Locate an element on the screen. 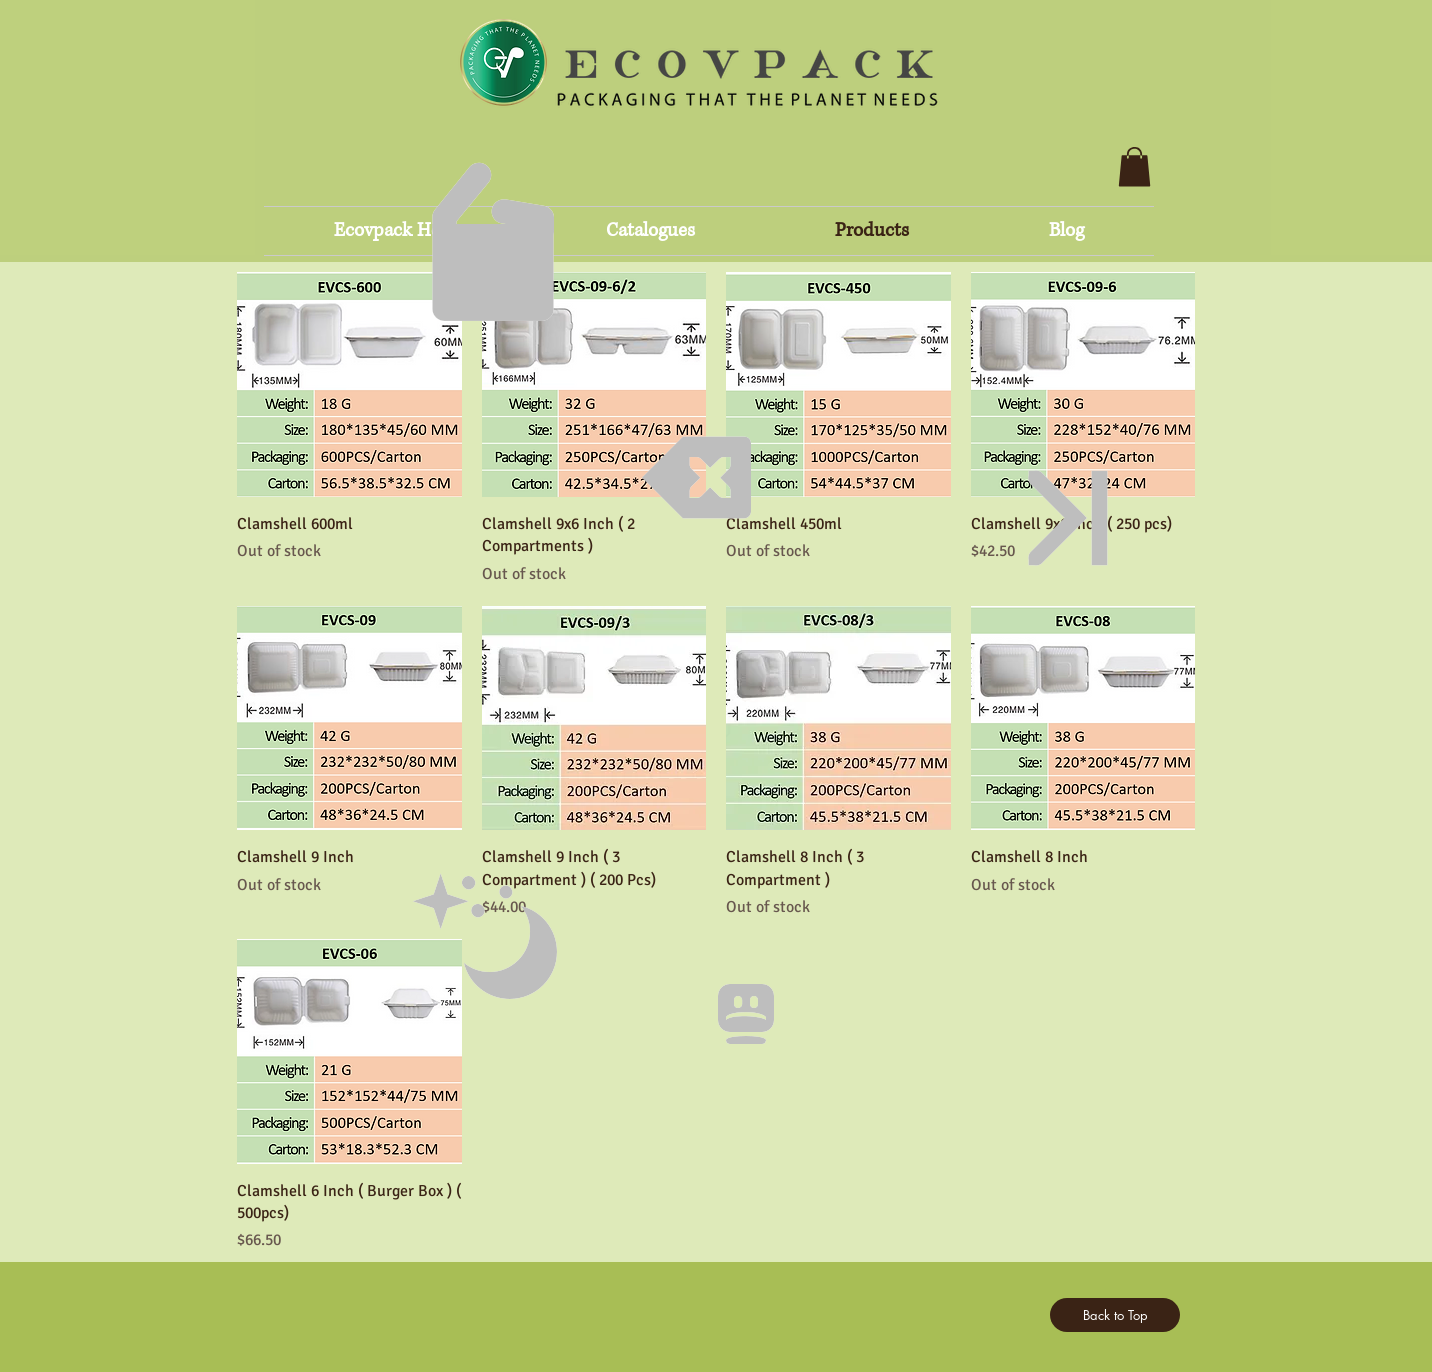 This screenshot has height=1372, width=1432. clear or remove a tag is located at coordinates (696, 477).